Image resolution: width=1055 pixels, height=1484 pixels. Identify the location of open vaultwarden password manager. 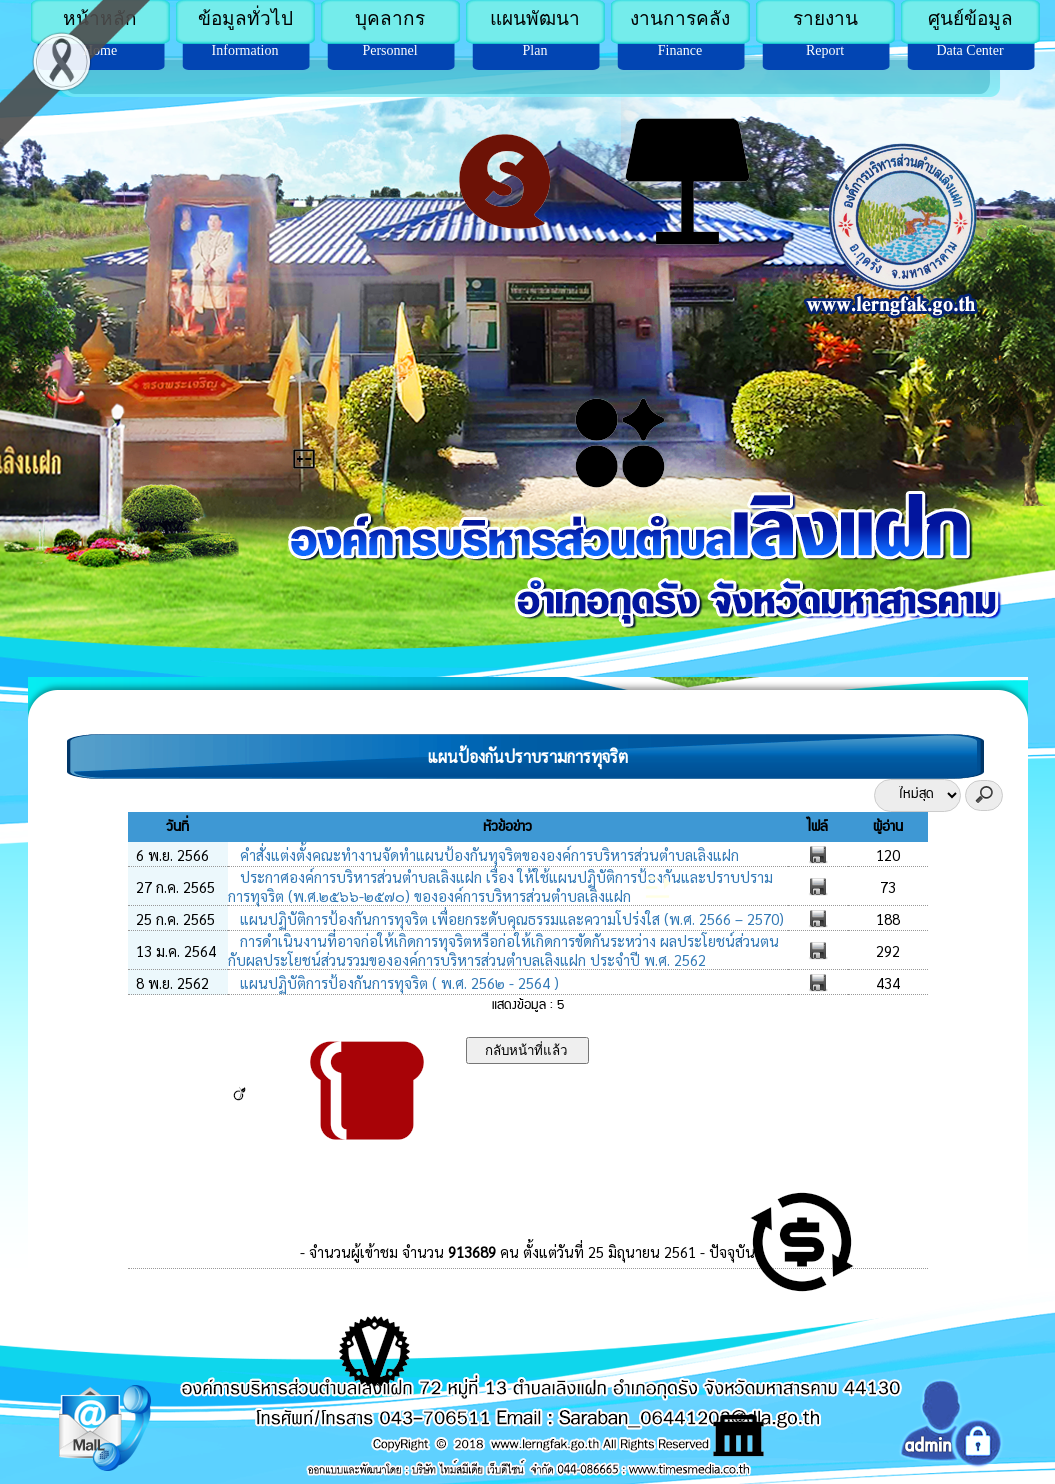
(374, 1351).